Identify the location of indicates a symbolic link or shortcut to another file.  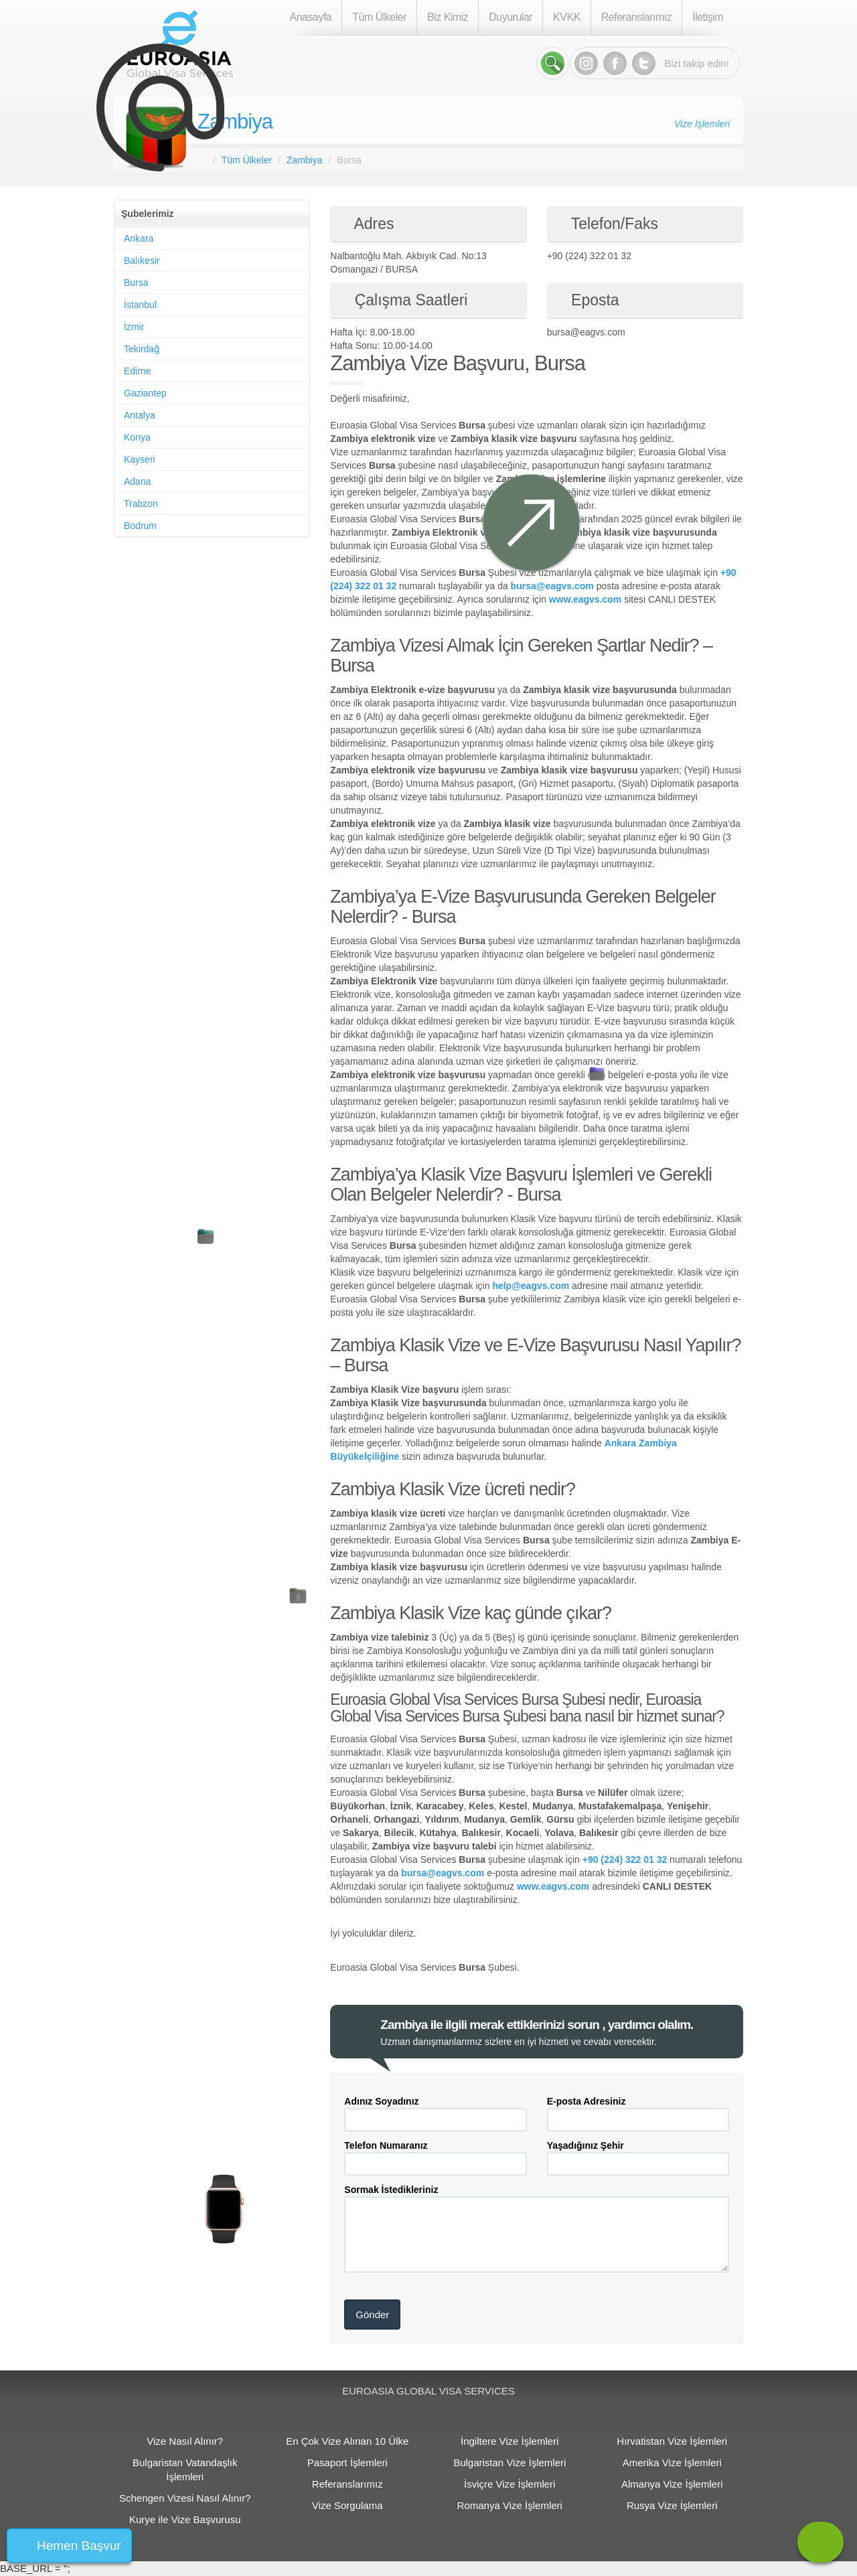
(531, 522).